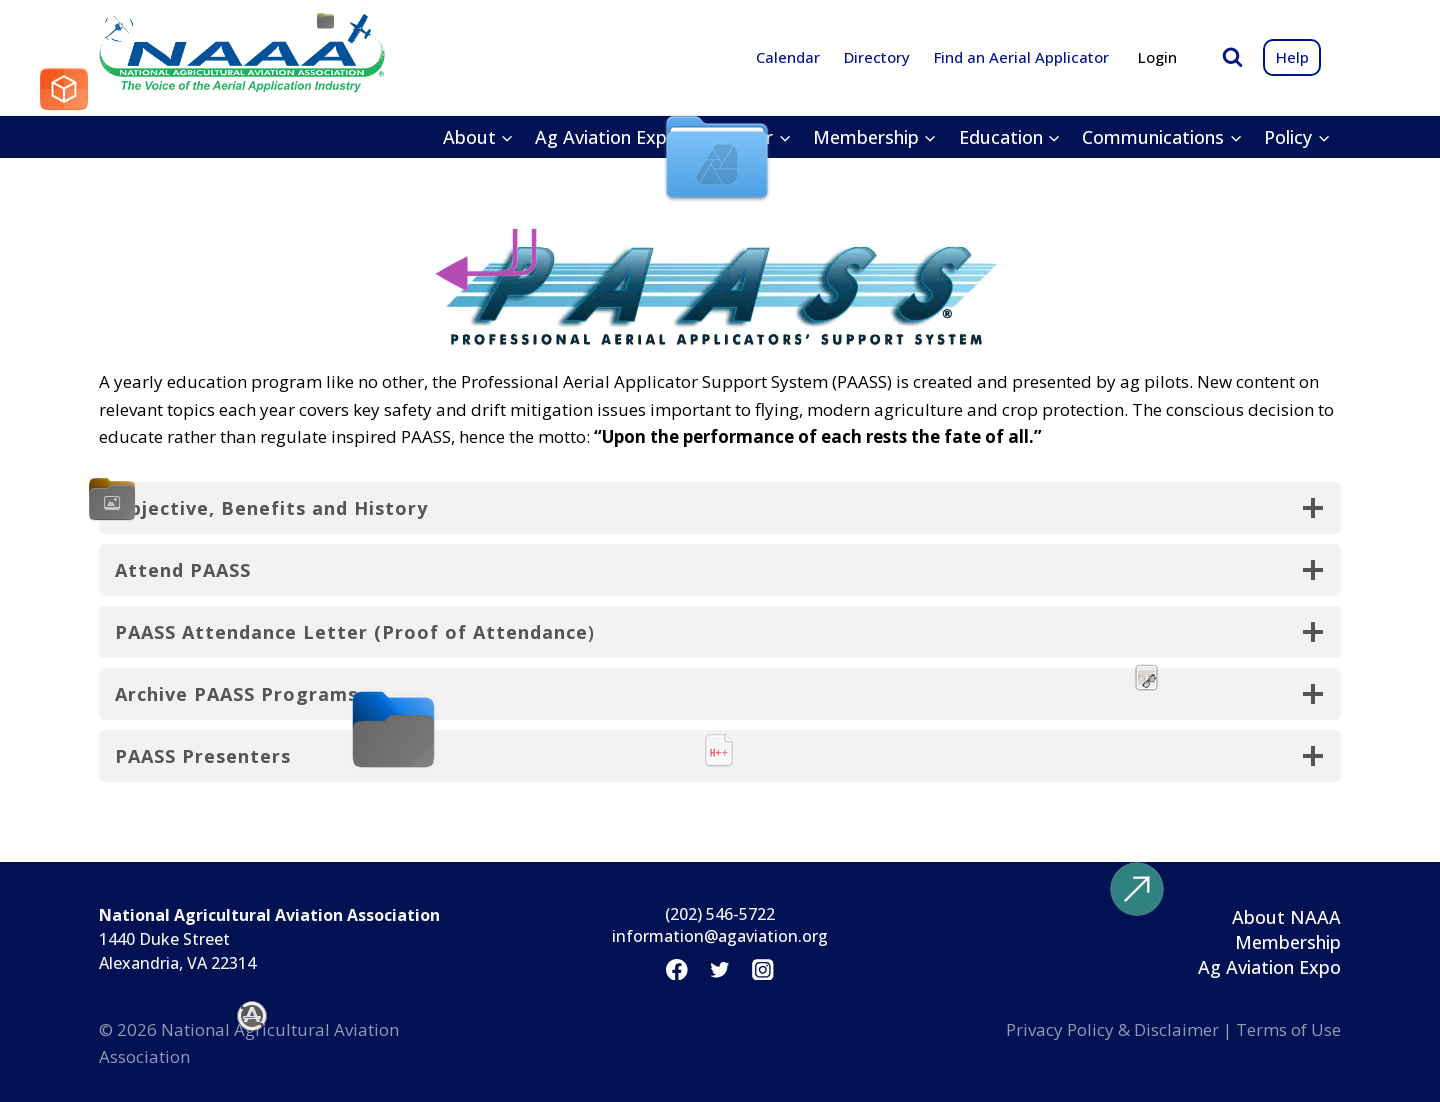 Image resolution: width=1440 pixels, height=1102 pixels. I want to click on indicates a symbolic link or shortcut to another file, so click(1137, 889).